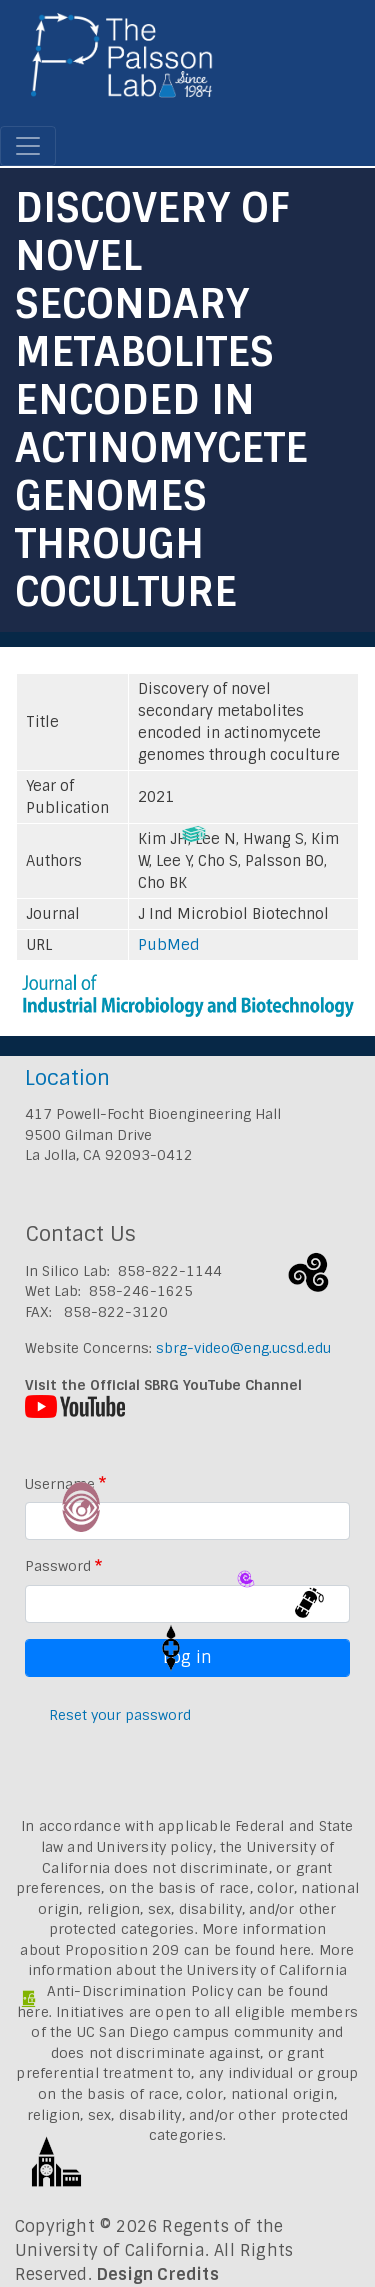  What do you see at coordinates (308, 1272) in the screenshot?
I see `decorative celtic or triskele symbol element` at bounding box center [308, 1272].